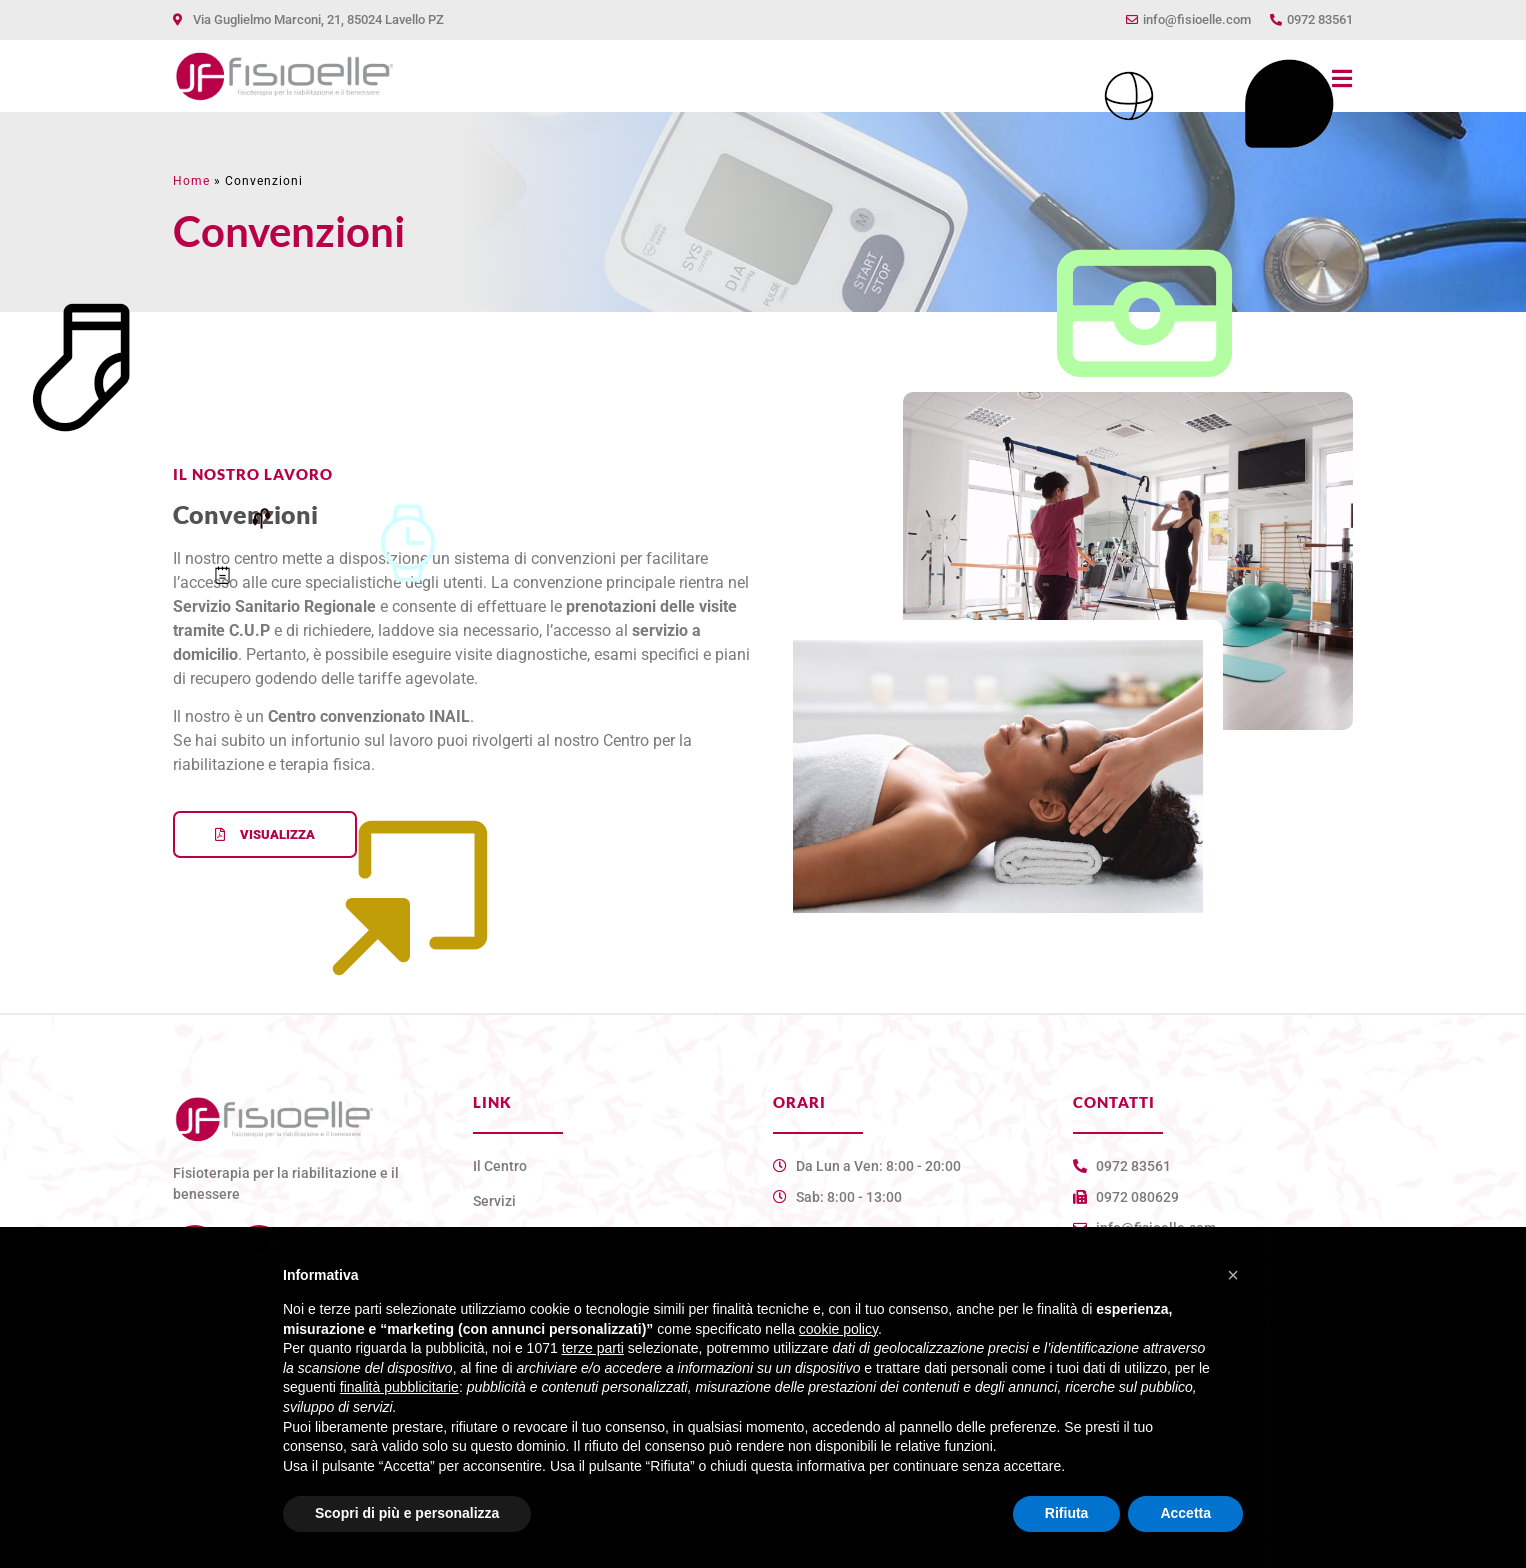 The width and height of the screenshot is (1526, 1568). Describe the element at coordinates (408, 543) in the screenshot. I see `view time or clock settings` at that location.